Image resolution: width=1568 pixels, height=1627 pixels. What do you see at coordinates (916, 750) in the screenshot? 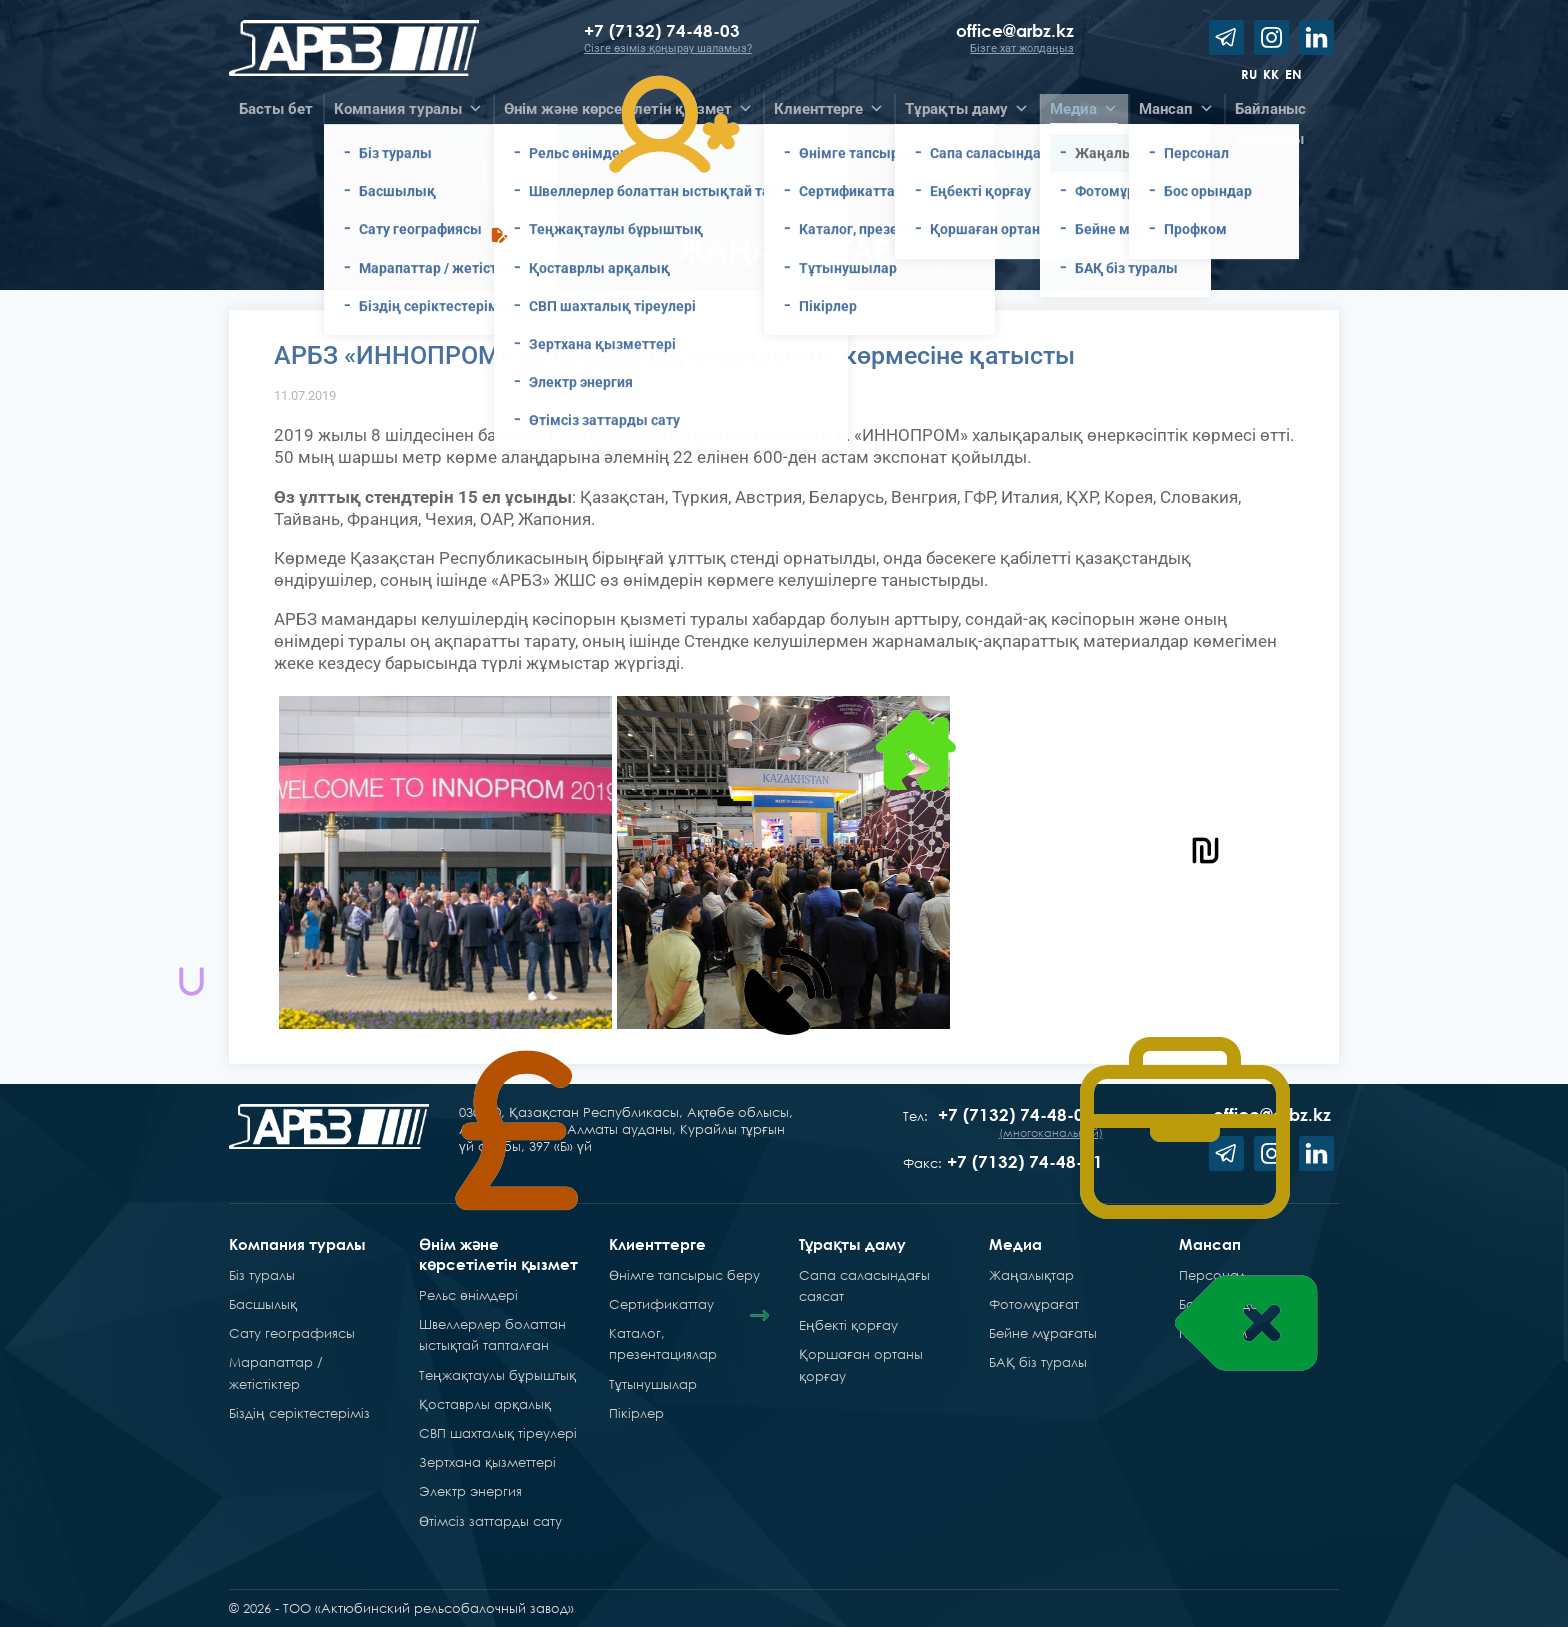
I see `indicates property damage or structural issues` at bounding box center [916, 750].